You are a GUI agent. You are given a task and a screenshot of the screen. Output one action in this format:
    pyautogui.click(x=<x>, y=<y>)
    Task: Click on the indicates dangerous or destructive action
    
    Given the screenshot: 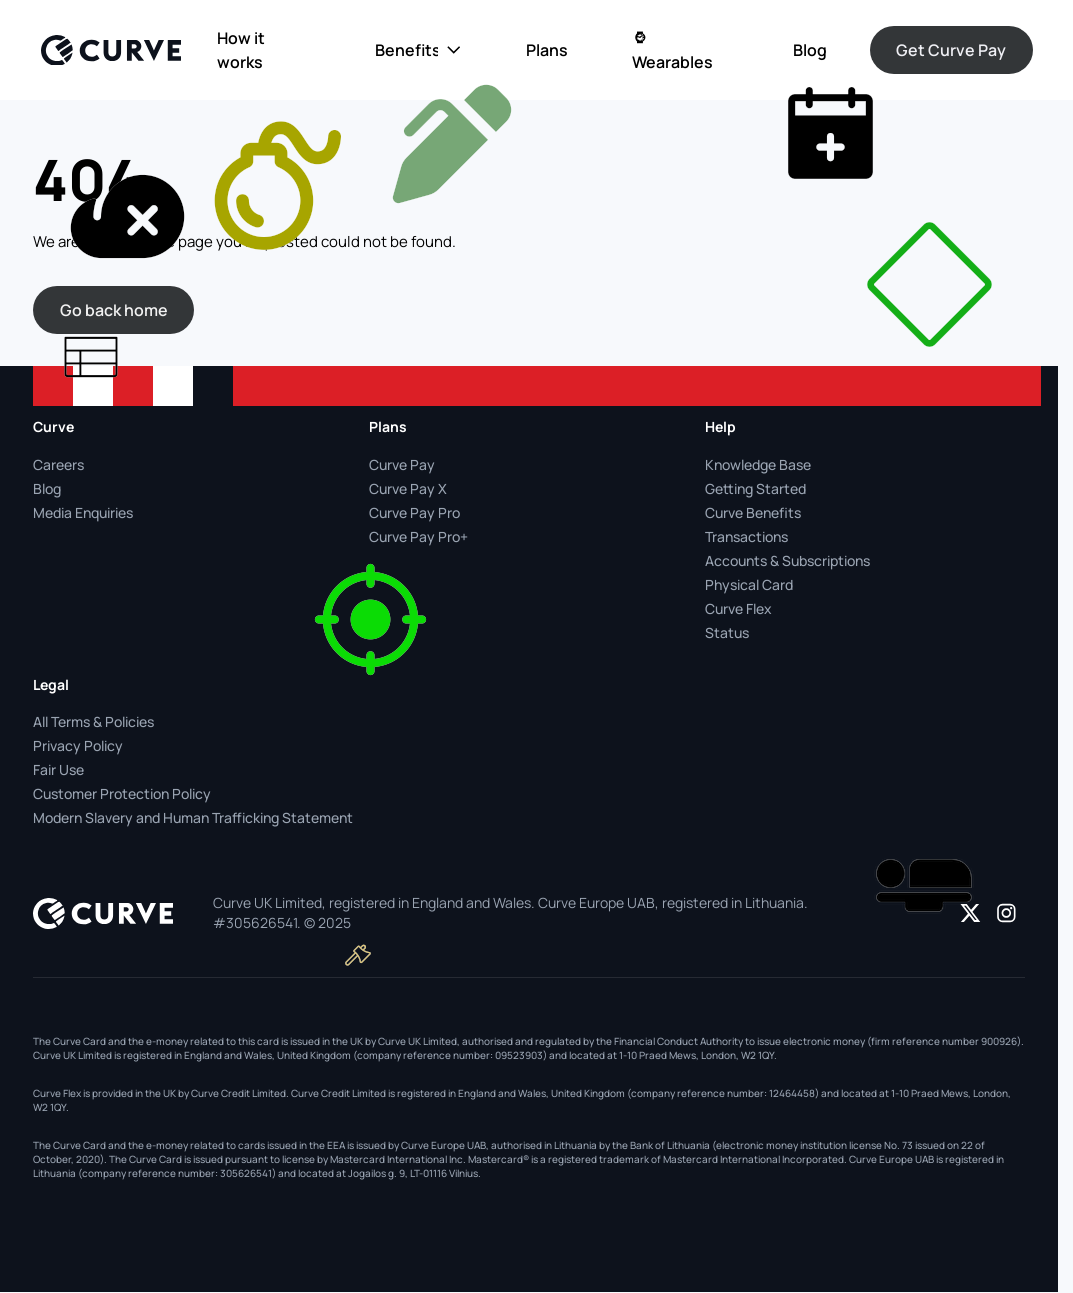 What is the action you would take?
    pyautogui.click(x=272, y=183)
    